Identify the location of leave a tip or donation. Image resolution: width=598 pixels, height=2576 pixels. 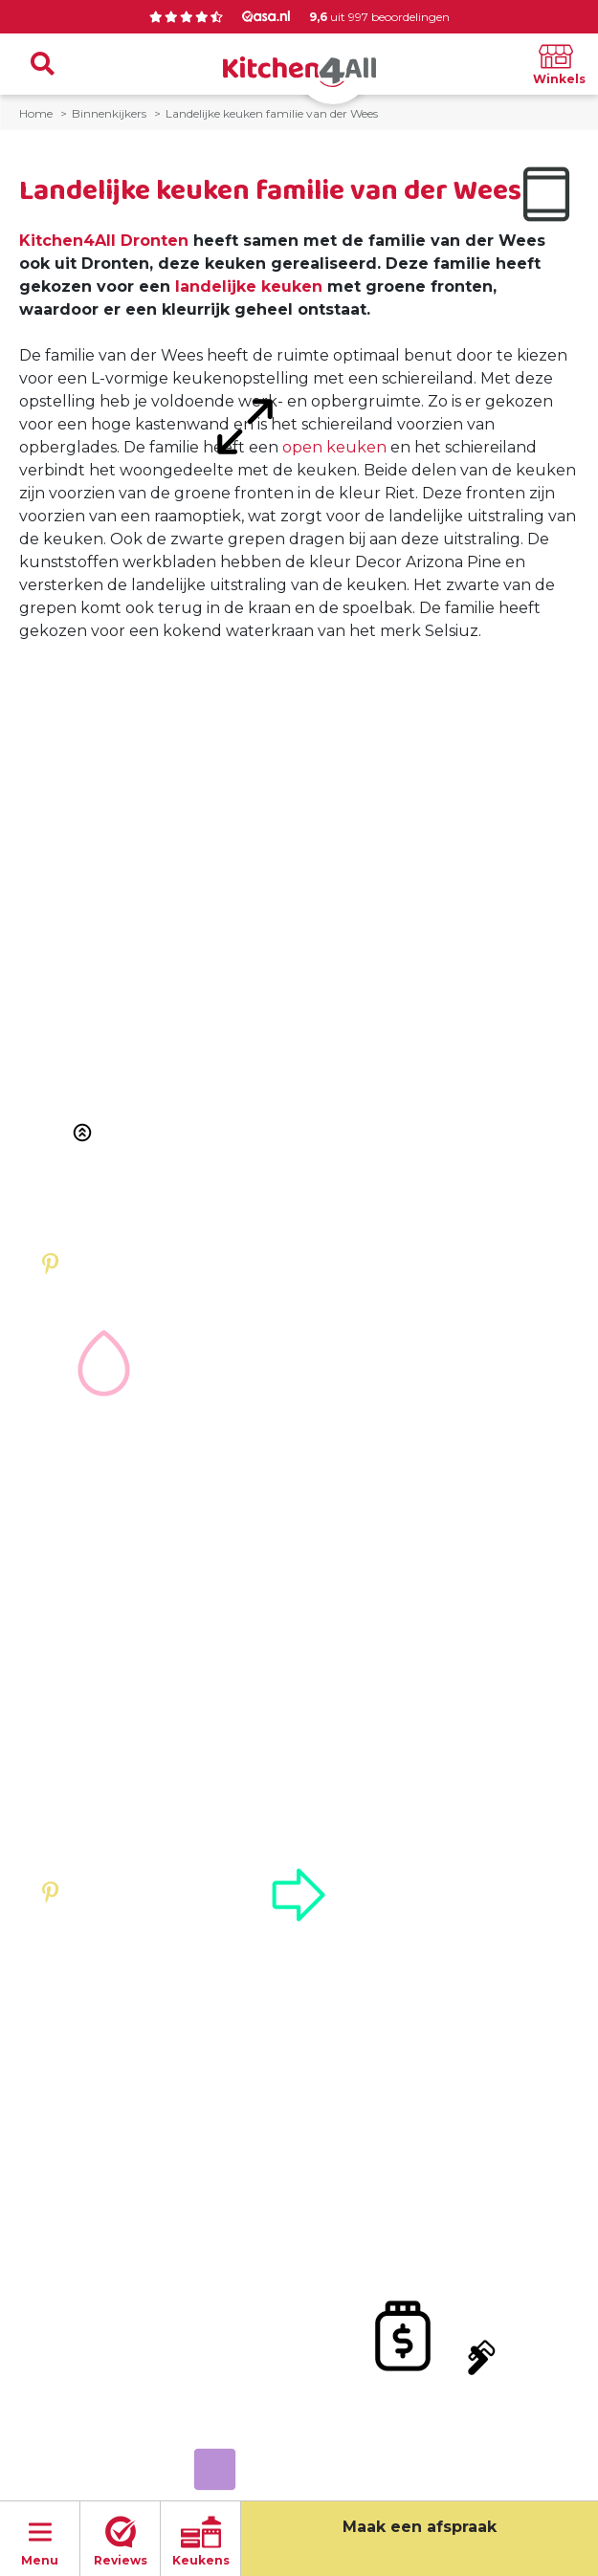
(403, 2336).